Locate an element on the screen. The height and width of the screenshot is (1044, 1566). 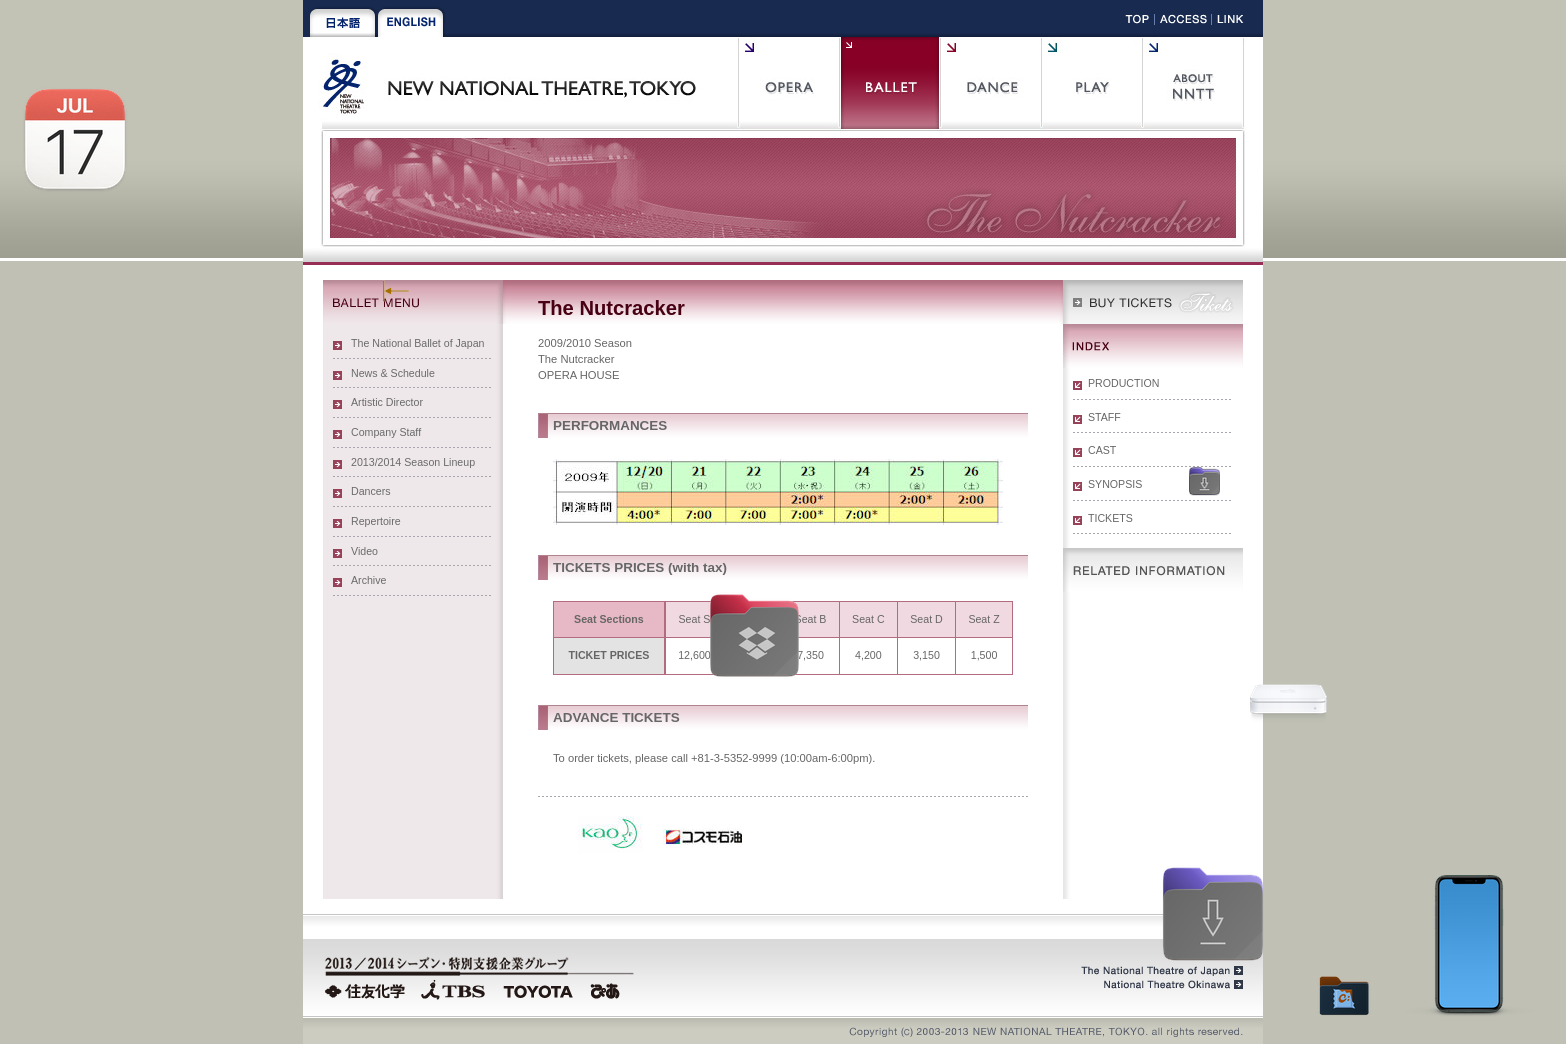
access airport extreme router settings is located at coordinates (1288, 692).